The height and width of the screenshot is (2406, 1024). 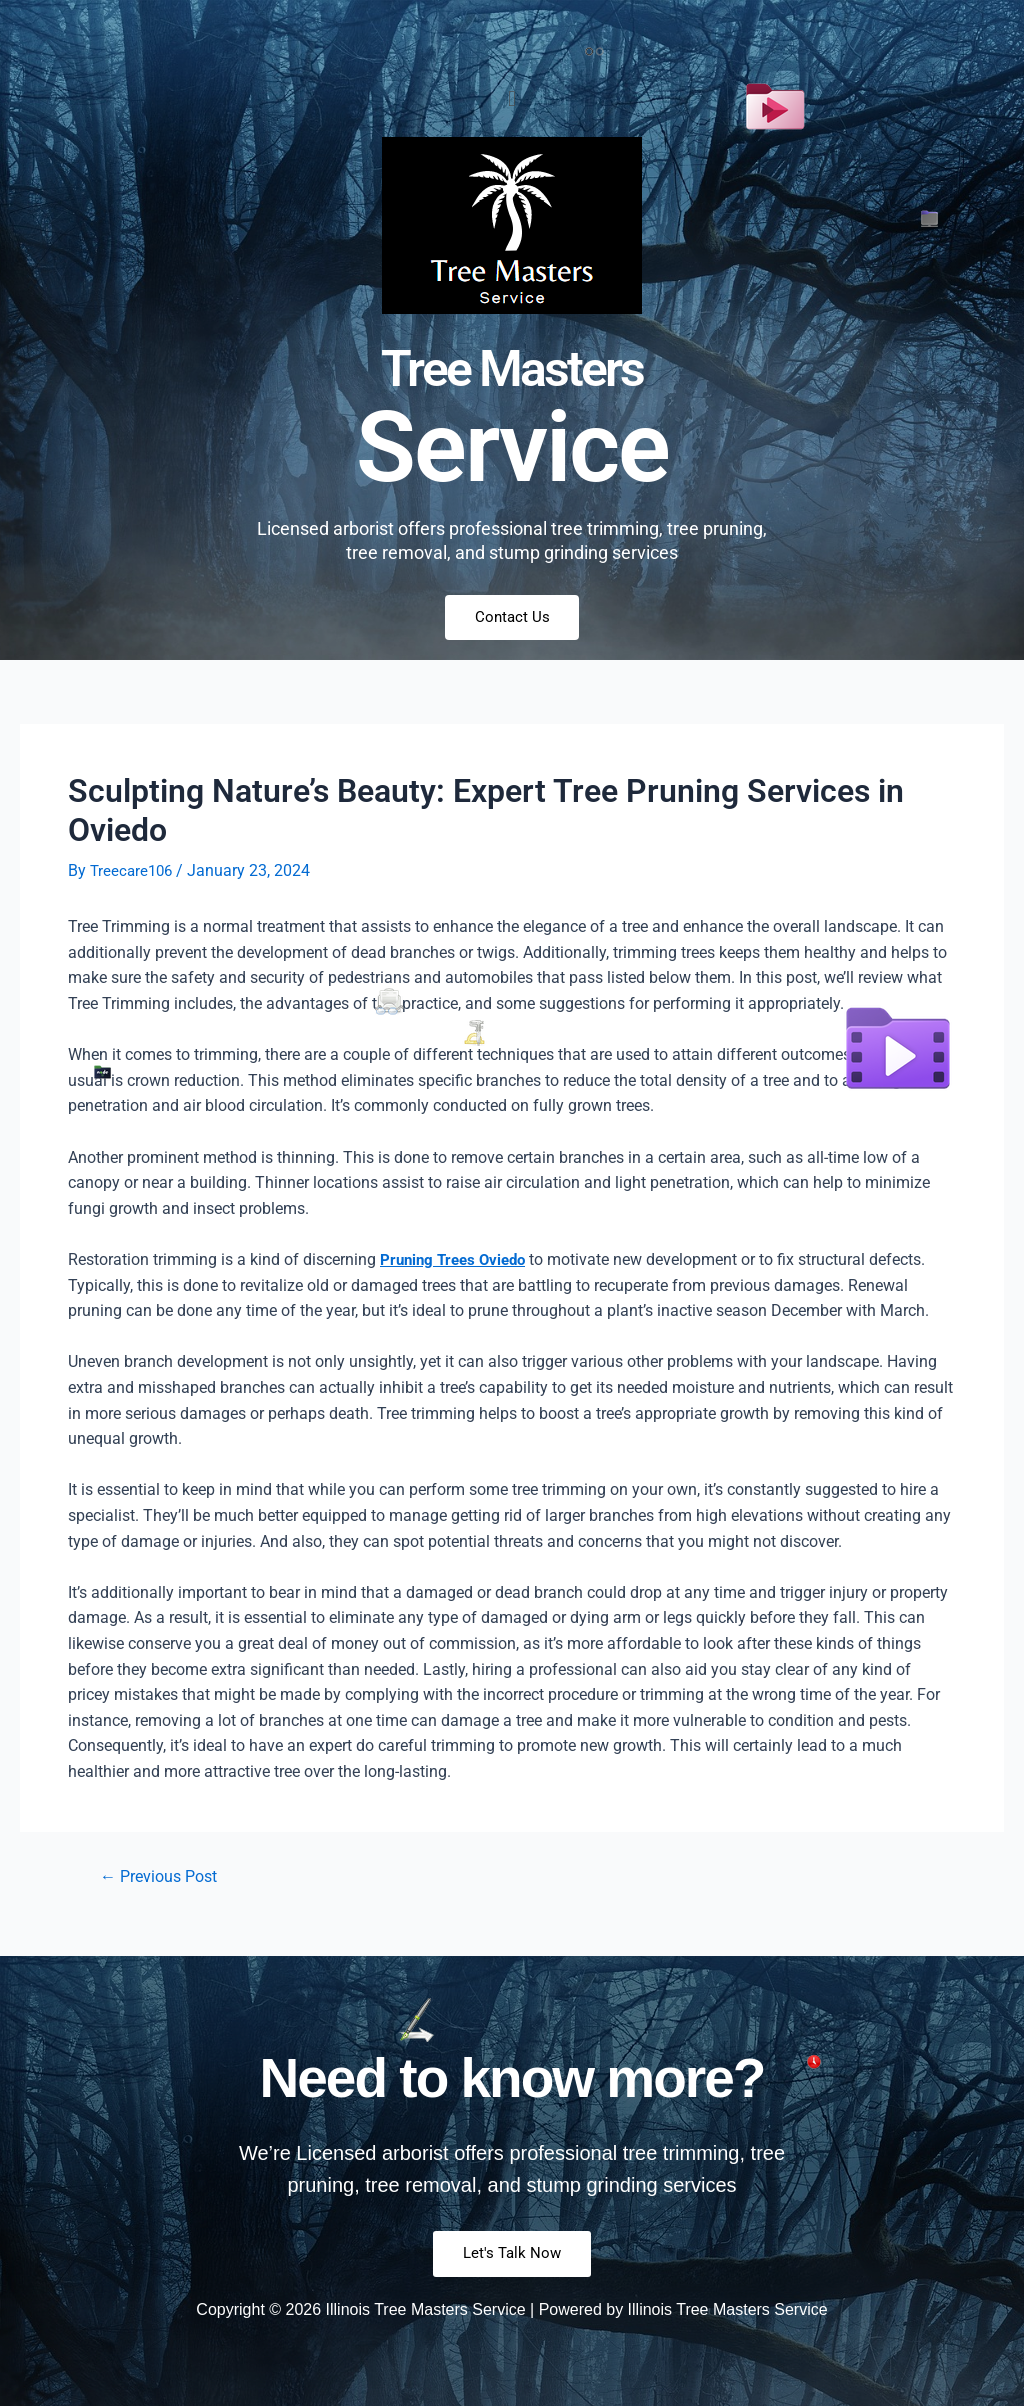 What do you see at coordinates (775, 108) in the screenshot?
I see `open microsoft stream video folder` at bounding box center [775, 108].